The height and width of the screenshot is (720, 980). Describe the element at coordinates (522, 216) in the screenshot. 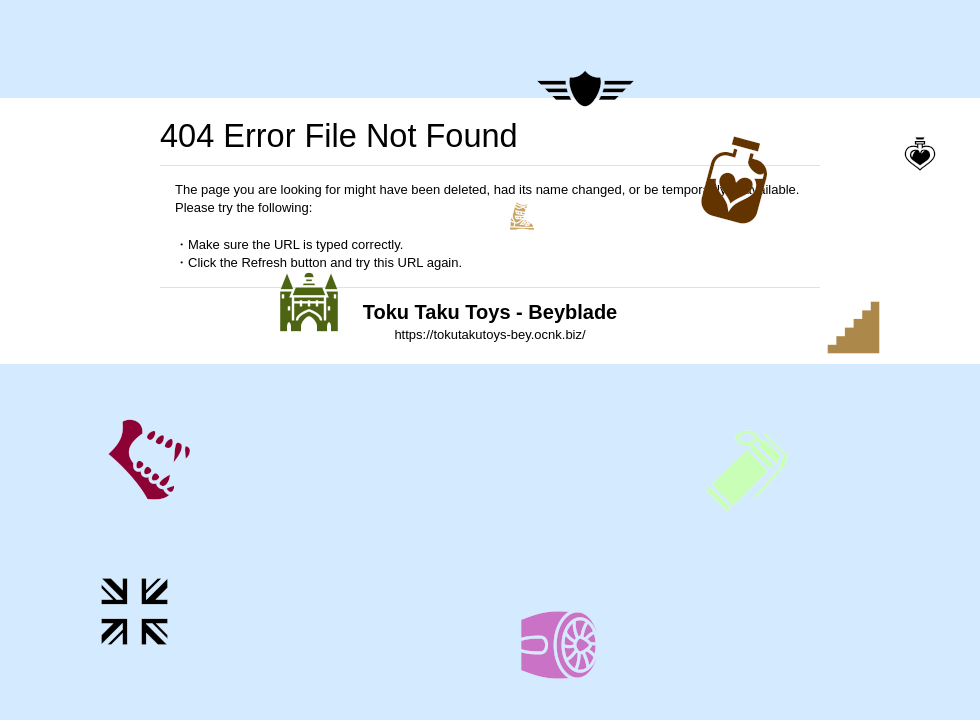

I see `browse ski equipment or gear` at that location.